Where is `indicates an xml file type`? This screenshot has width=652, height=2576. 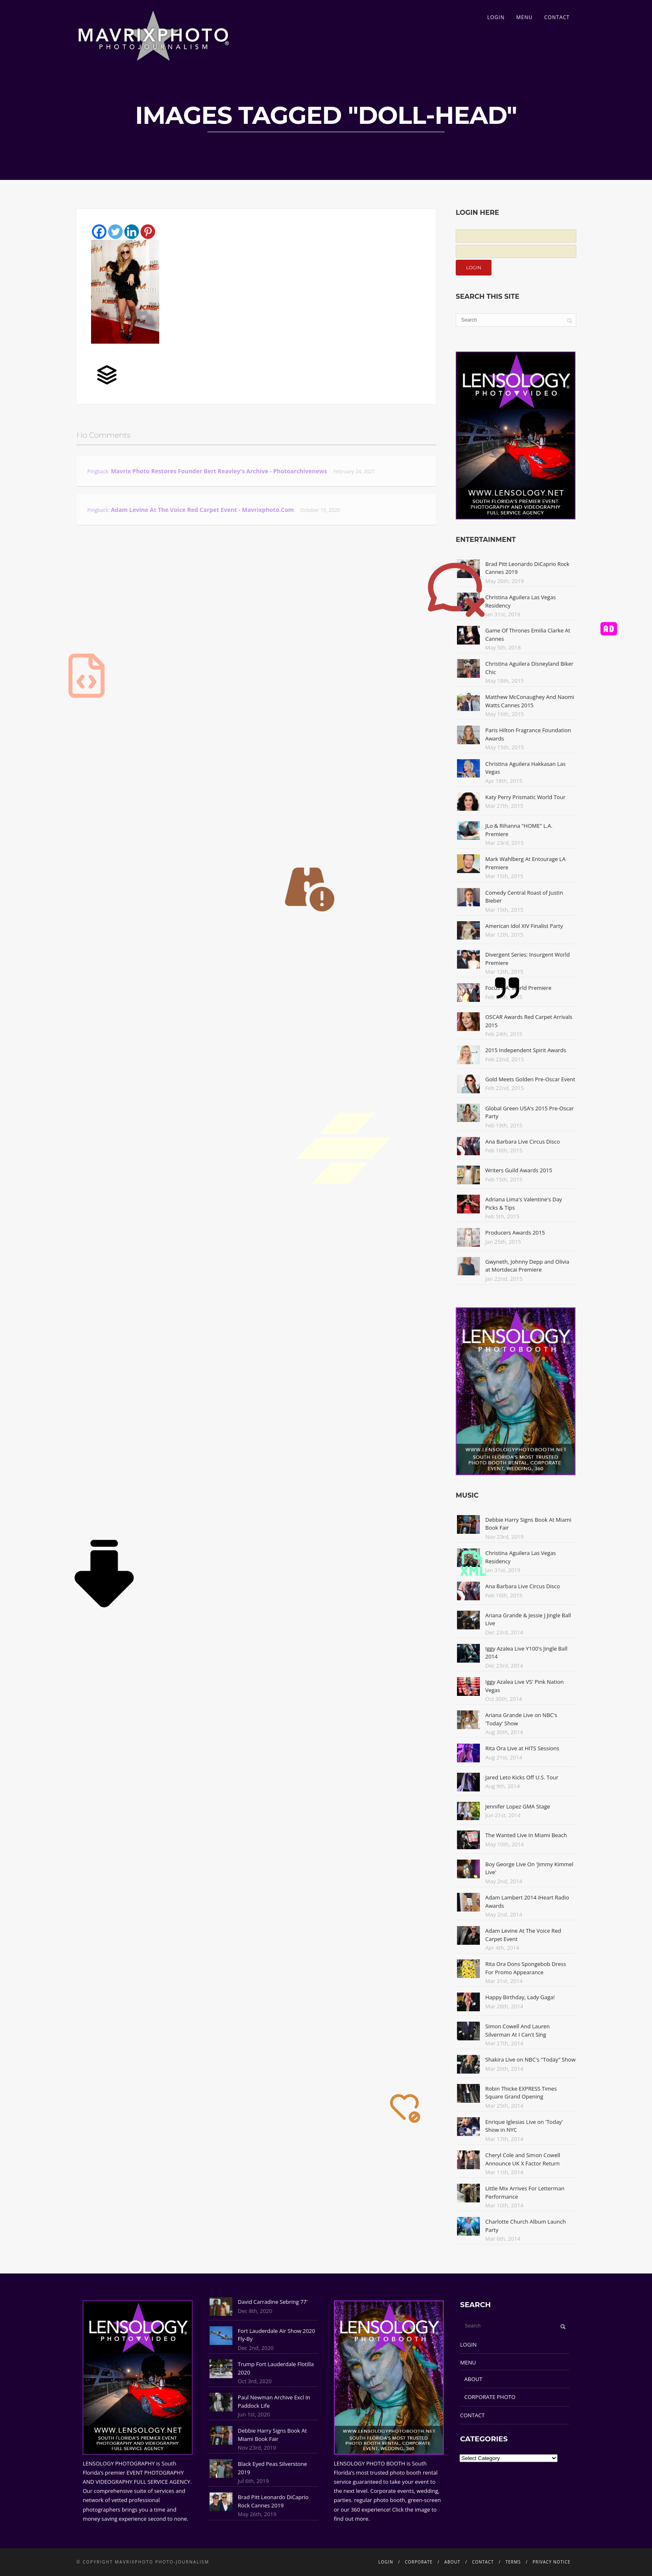
indicates an xml file type is located at coordinates (472, 1563).